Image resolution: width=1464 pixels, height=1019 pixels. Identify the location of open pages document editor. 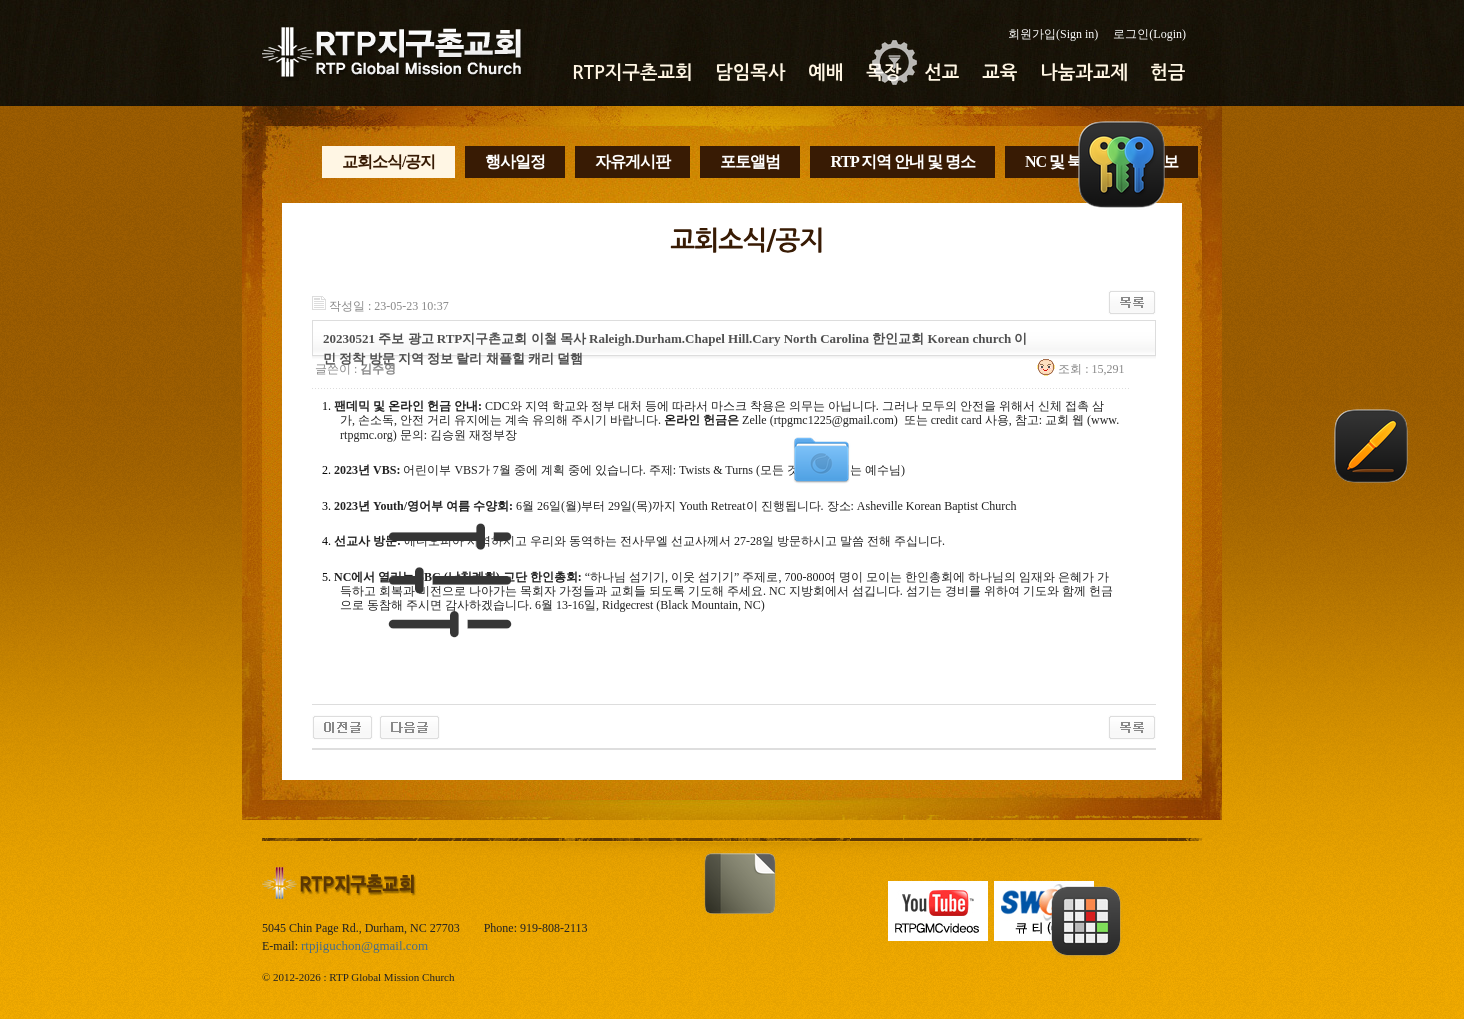
(1371, 446).